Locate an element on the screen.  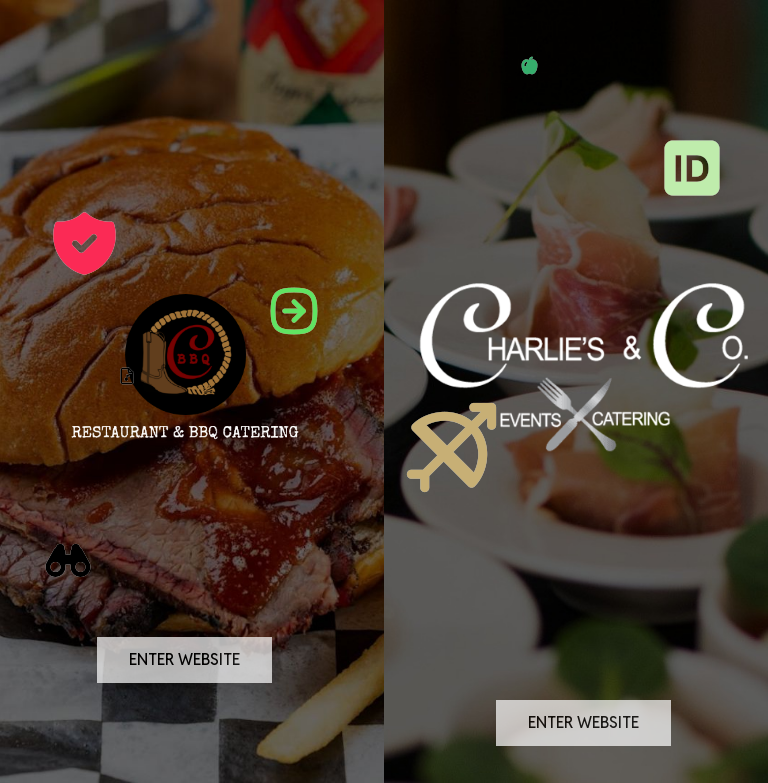
view user ID or identification details is located at coordinates (692, 168).